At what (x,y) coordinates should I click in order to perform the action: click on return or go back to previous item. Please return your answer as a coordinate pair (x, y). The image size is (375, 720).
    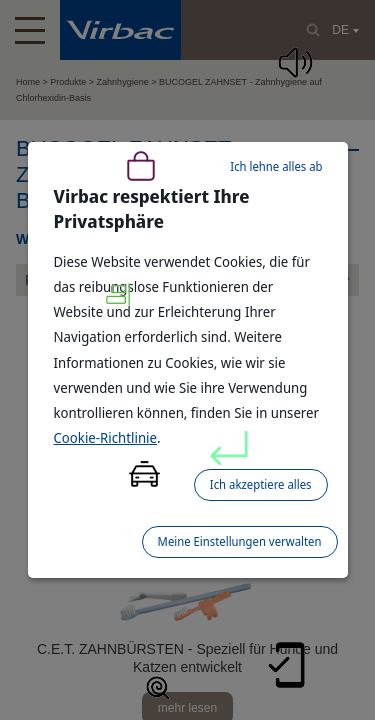
    Looking at the image, I should click on (229, 448).